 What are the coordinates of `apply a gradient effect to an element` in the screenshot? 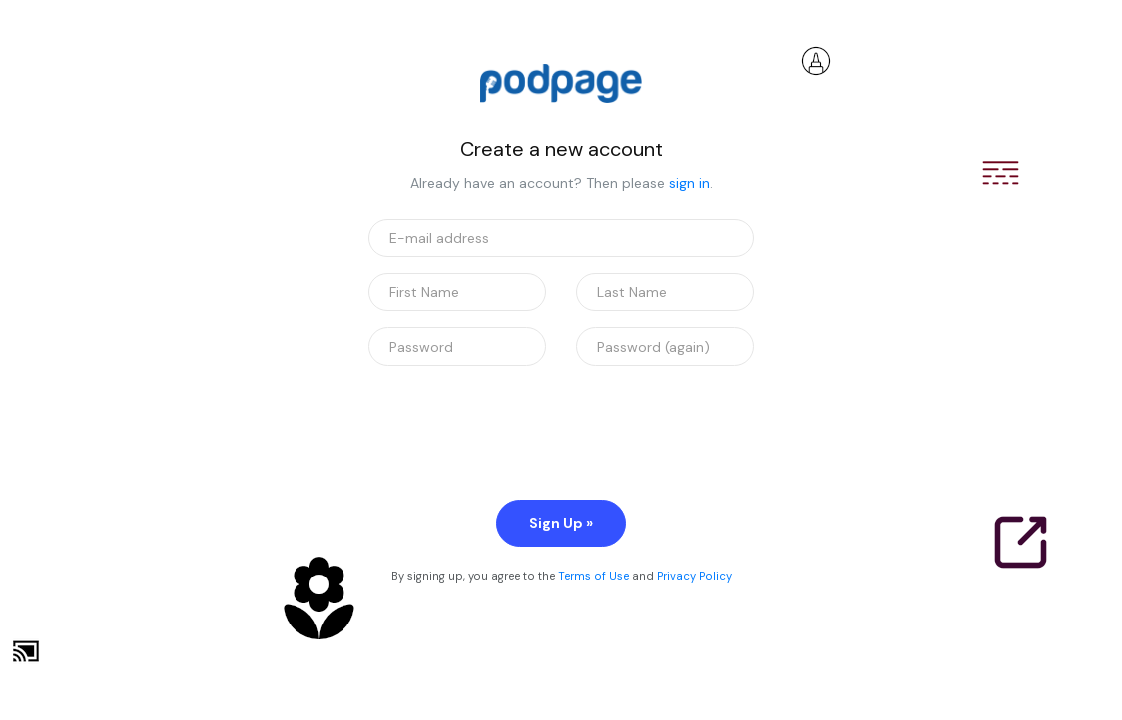 It's located at (1000, 173).